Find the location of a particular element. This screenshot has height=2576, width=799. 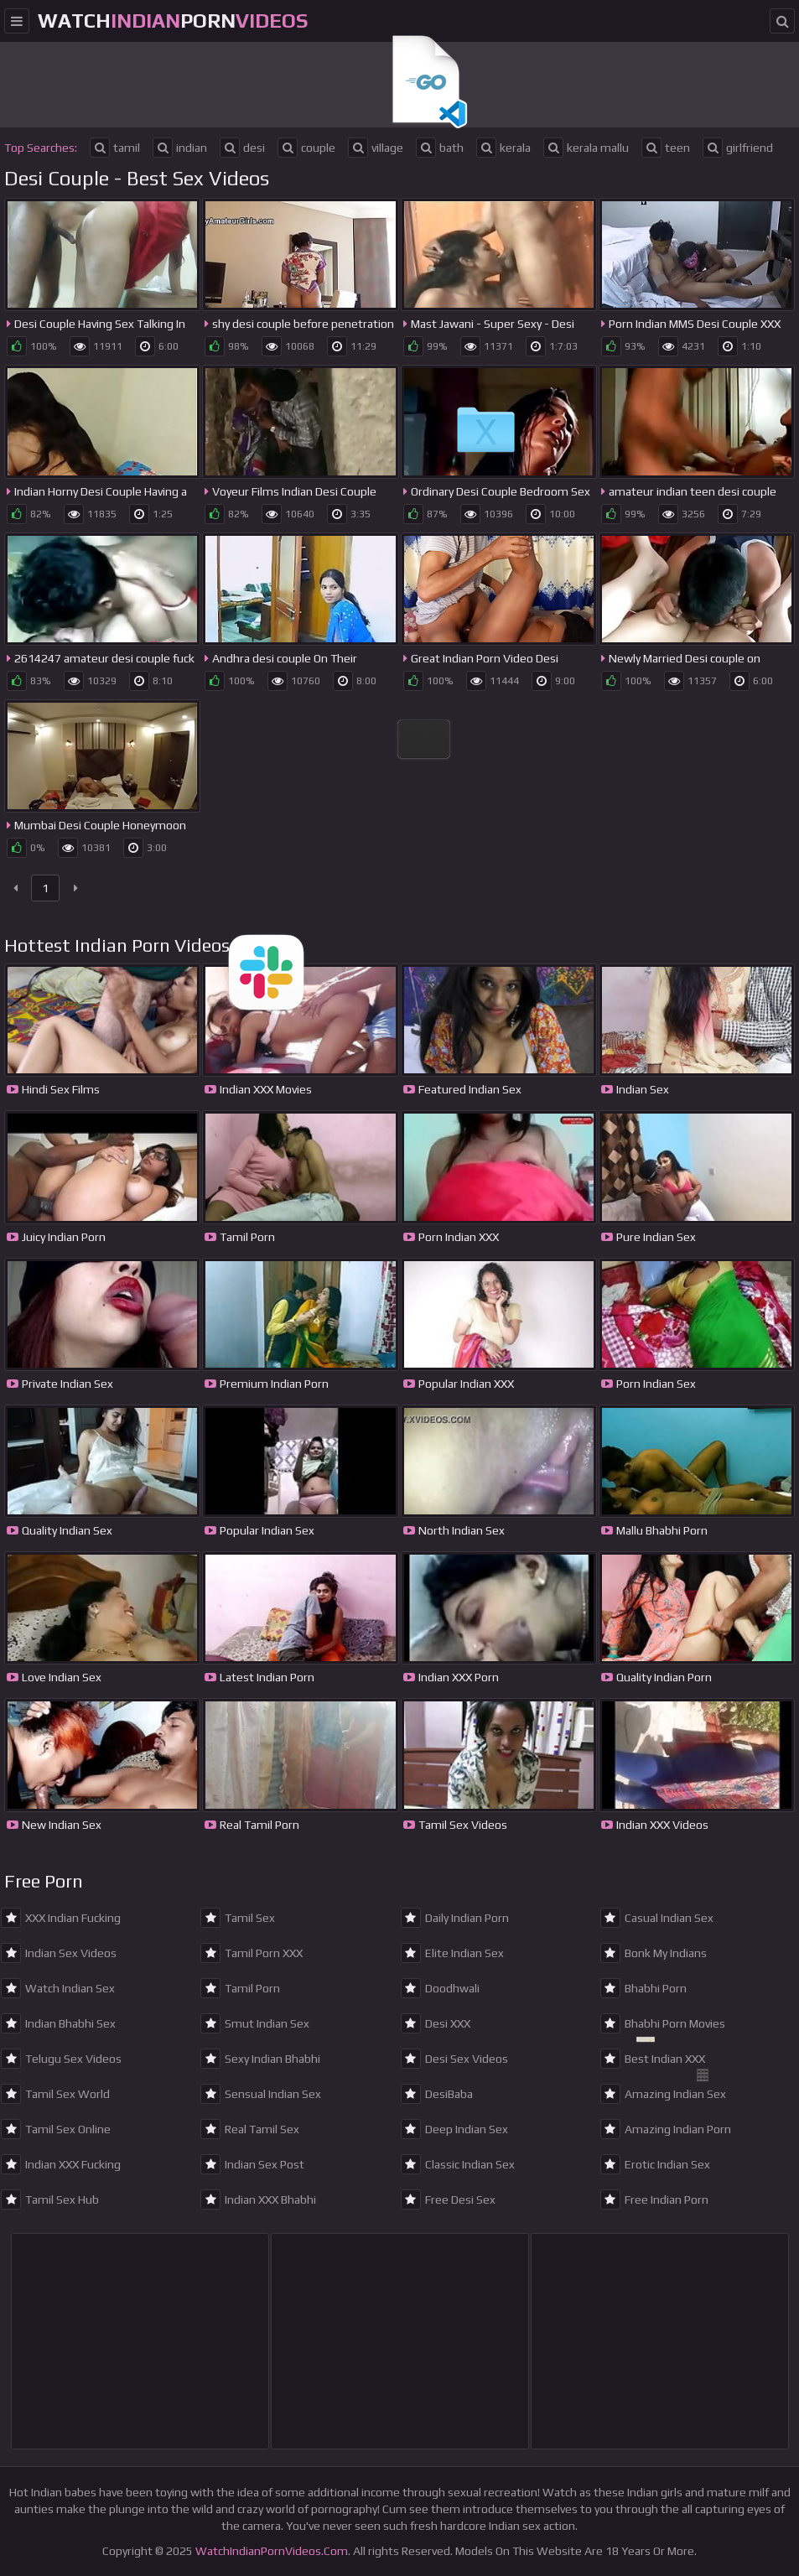

indicates a connected bluetooth device is located at coordinates (423, 739).